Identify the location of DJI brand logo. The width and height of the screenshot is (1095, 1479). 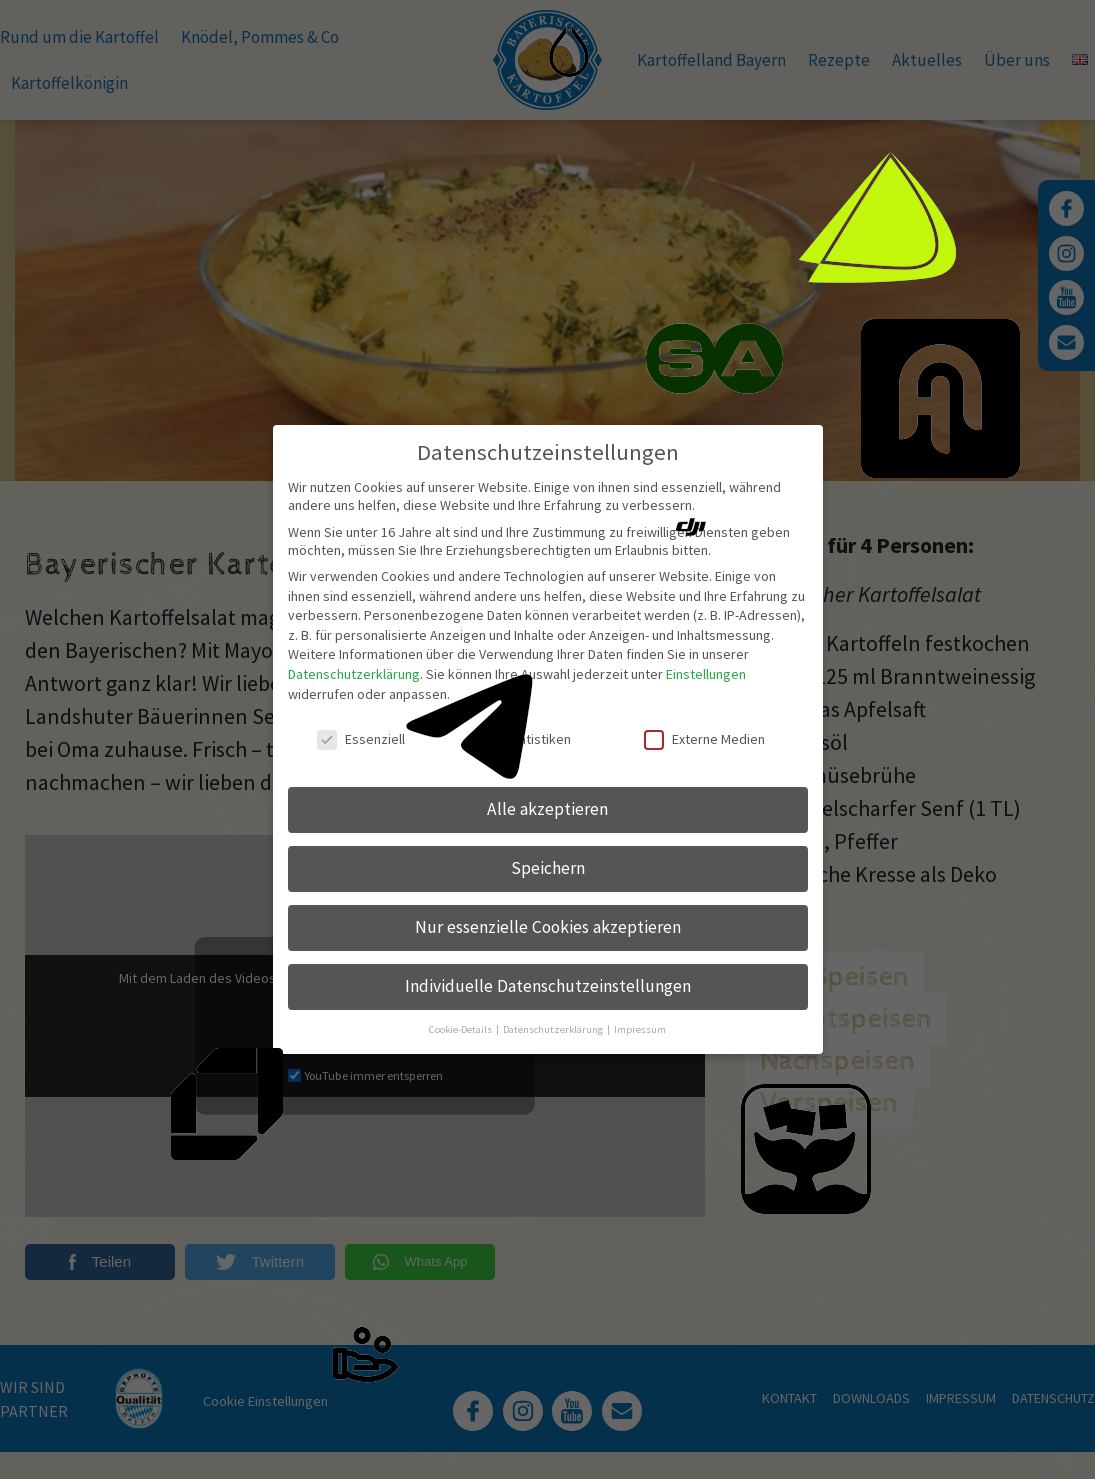
(691, 527).